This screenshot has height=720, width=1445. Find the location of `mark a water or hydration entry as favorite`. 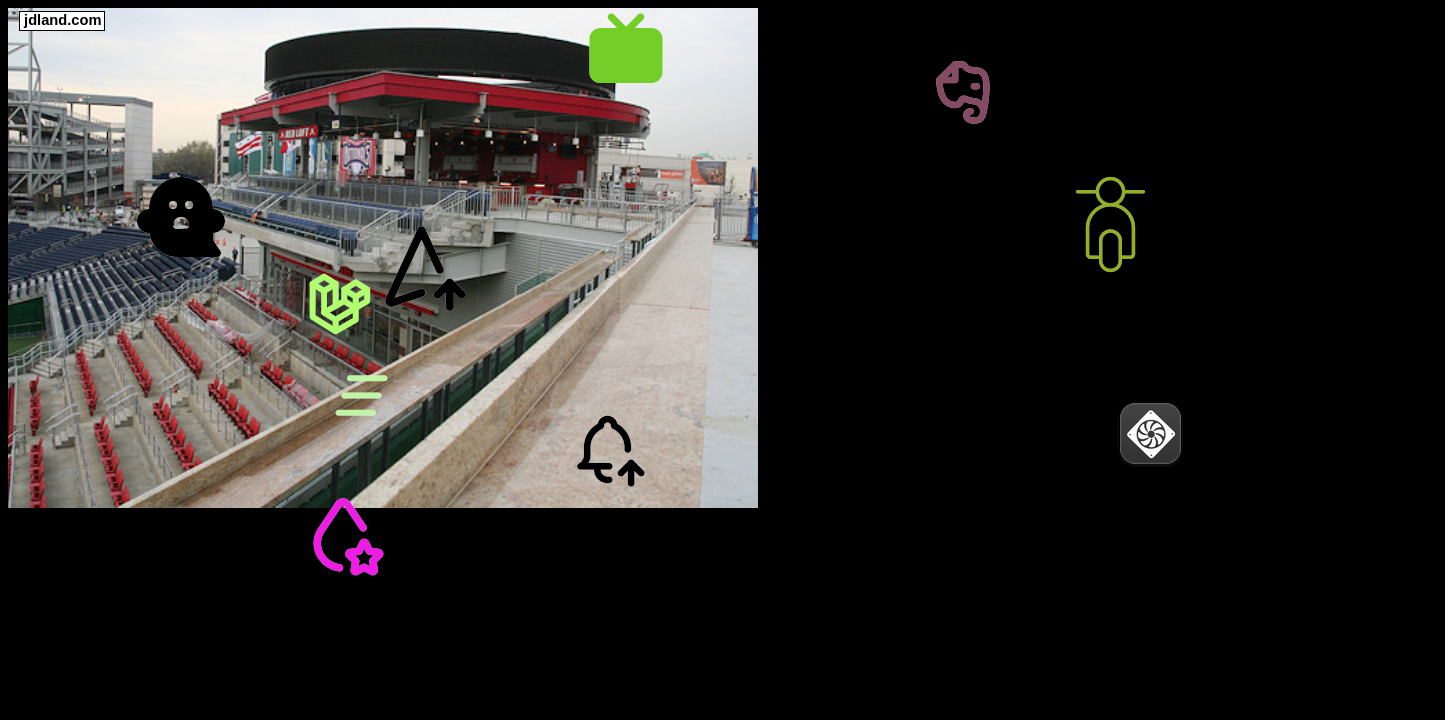

mark a water or hydration entry as favorite is located at coordinates (343, 535).